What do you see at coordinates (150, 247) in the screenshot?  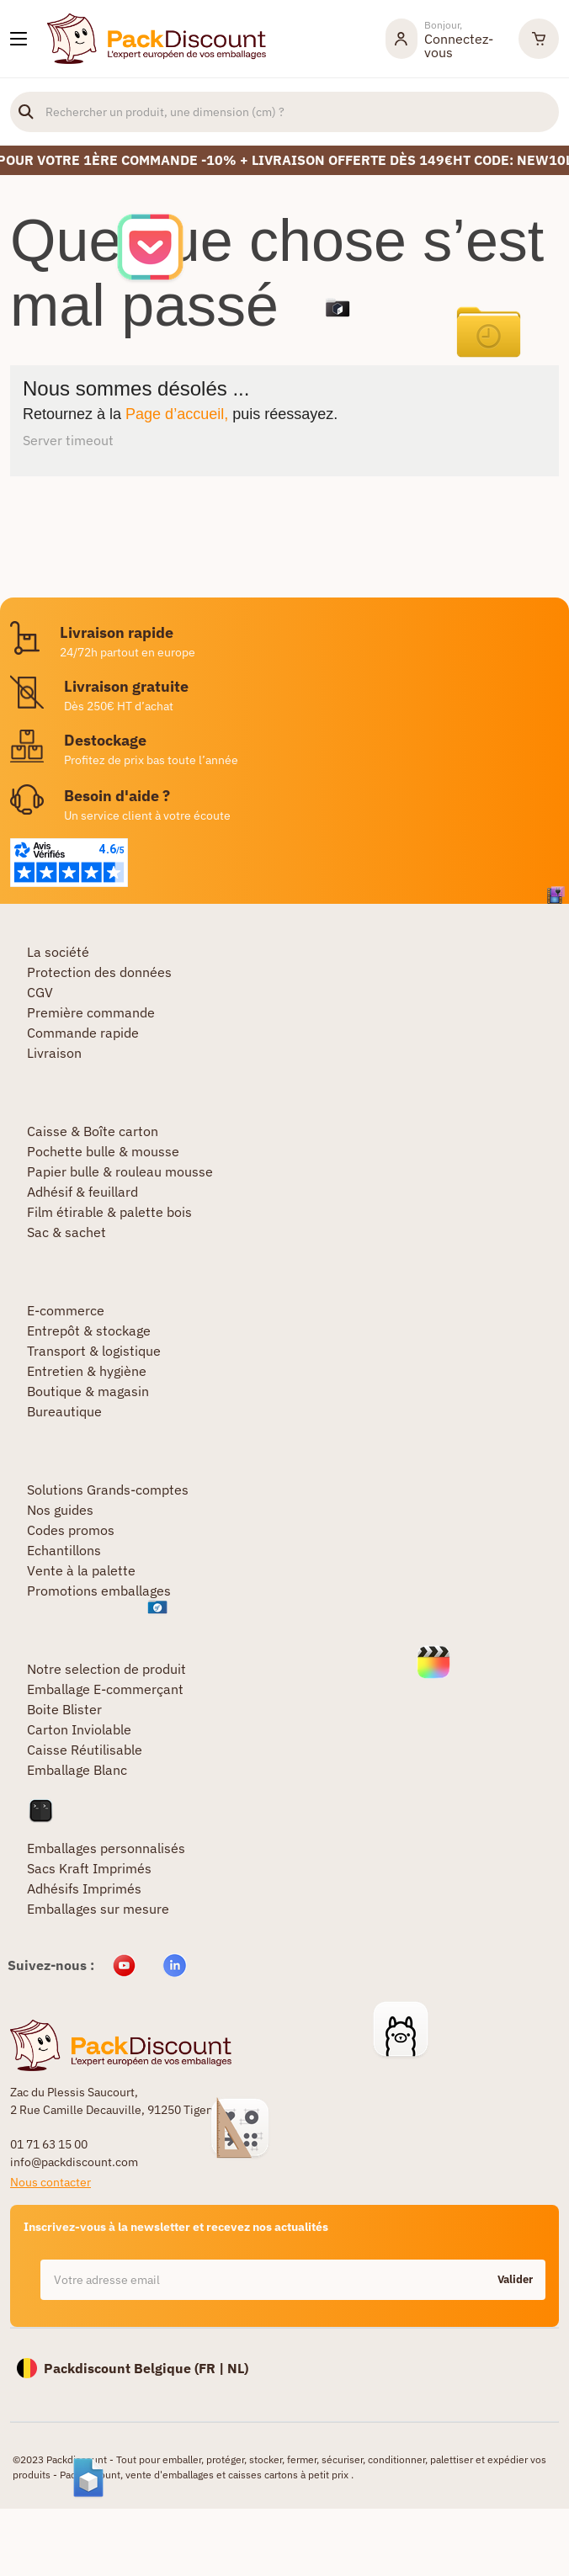 I see `open the pocket app to view saved articles` at bounding box center [150, 247].